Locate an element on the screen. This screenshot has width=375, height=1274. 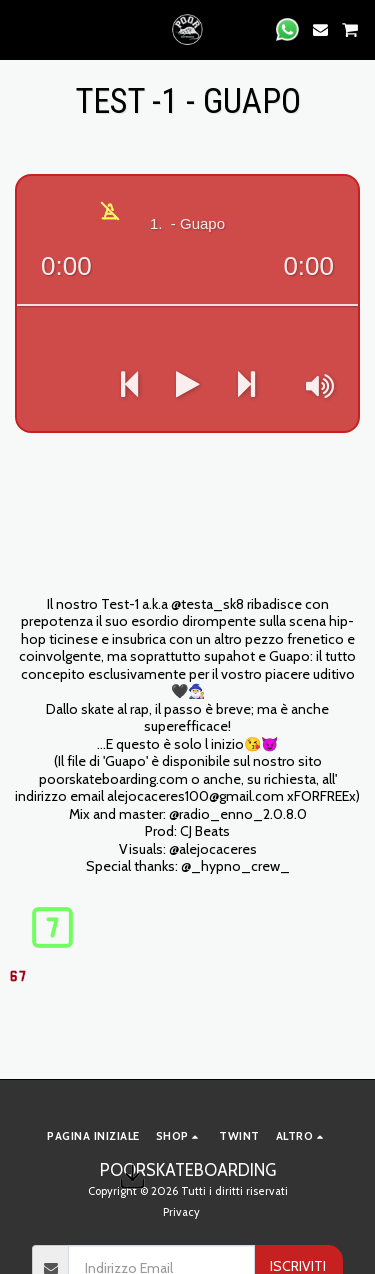
displays the number 67 as a label or identifier is located at coordinates (18, 976).